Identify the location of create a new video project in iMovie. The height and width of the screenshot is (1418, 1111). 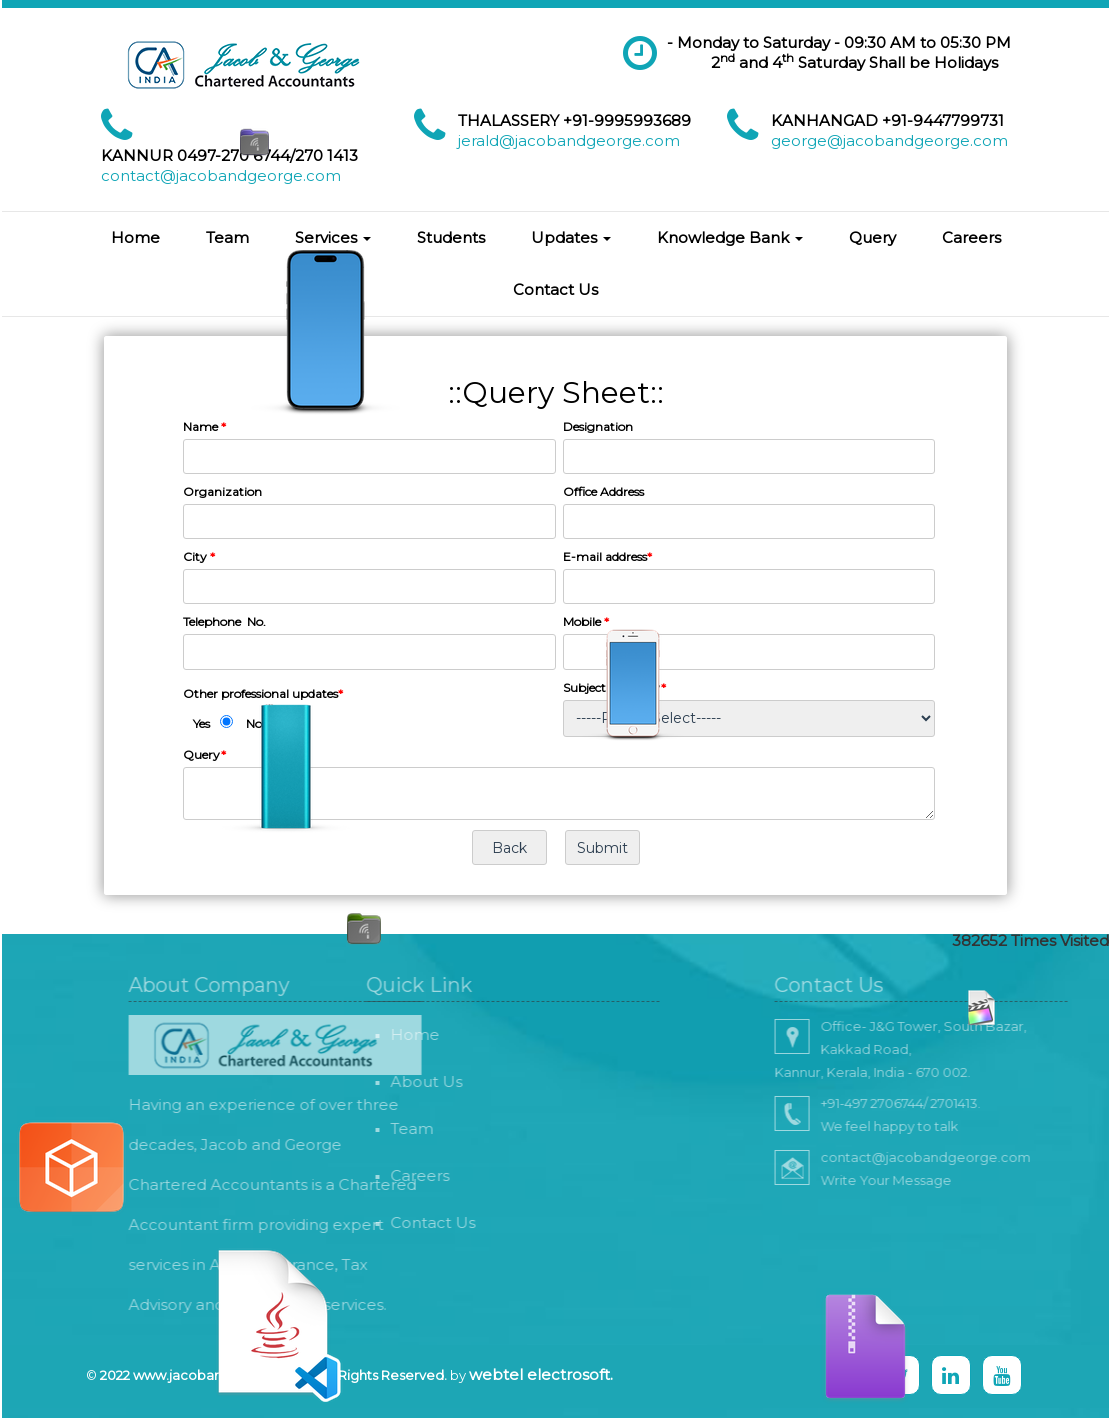
(981, 1008).